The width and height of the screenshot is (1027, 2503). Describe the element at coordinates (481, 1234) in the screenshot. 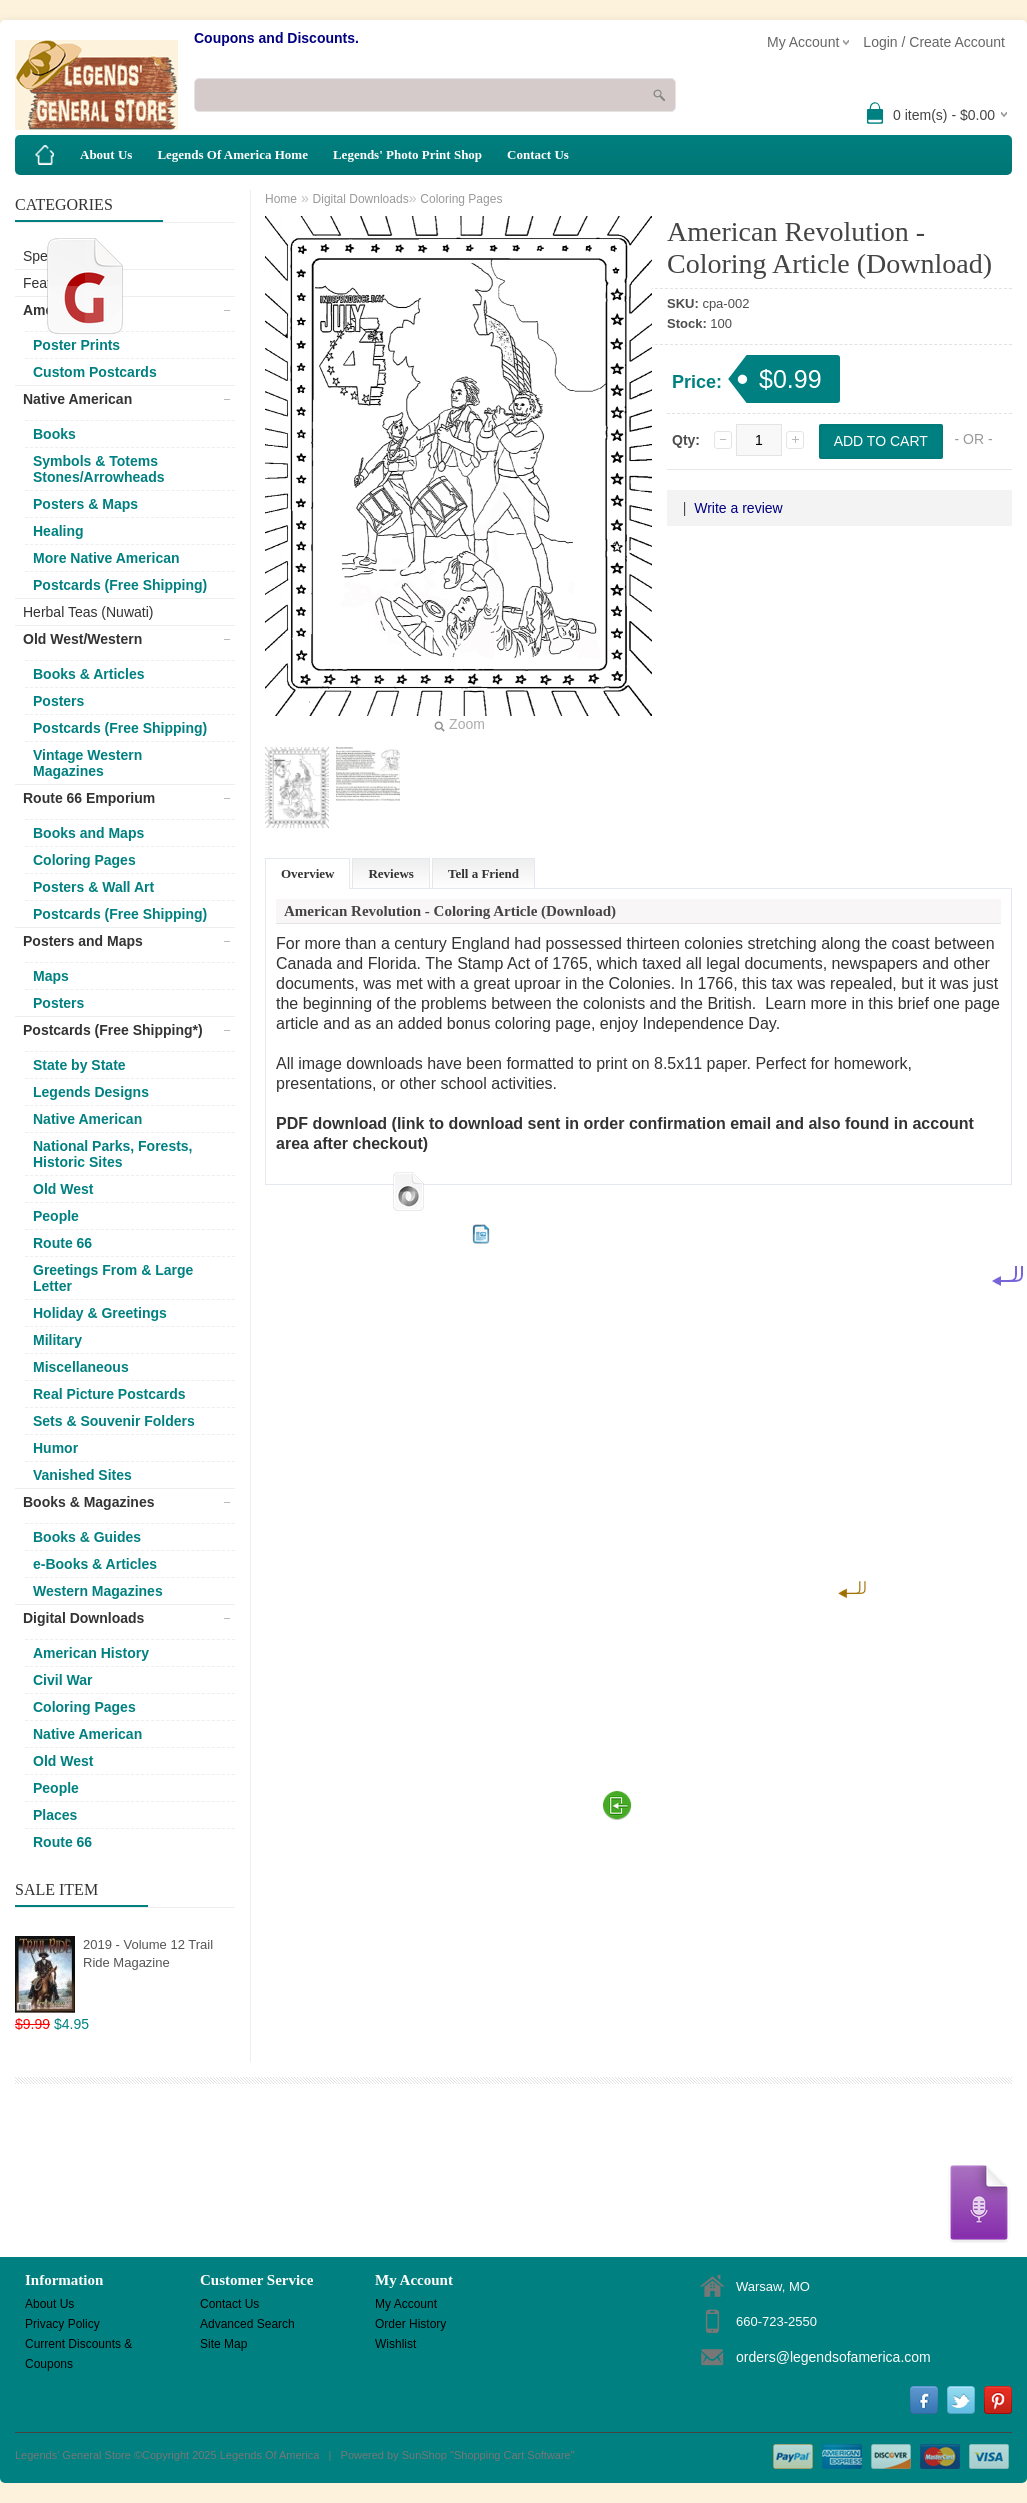

I see `libreoffice writer text template file` at that location.